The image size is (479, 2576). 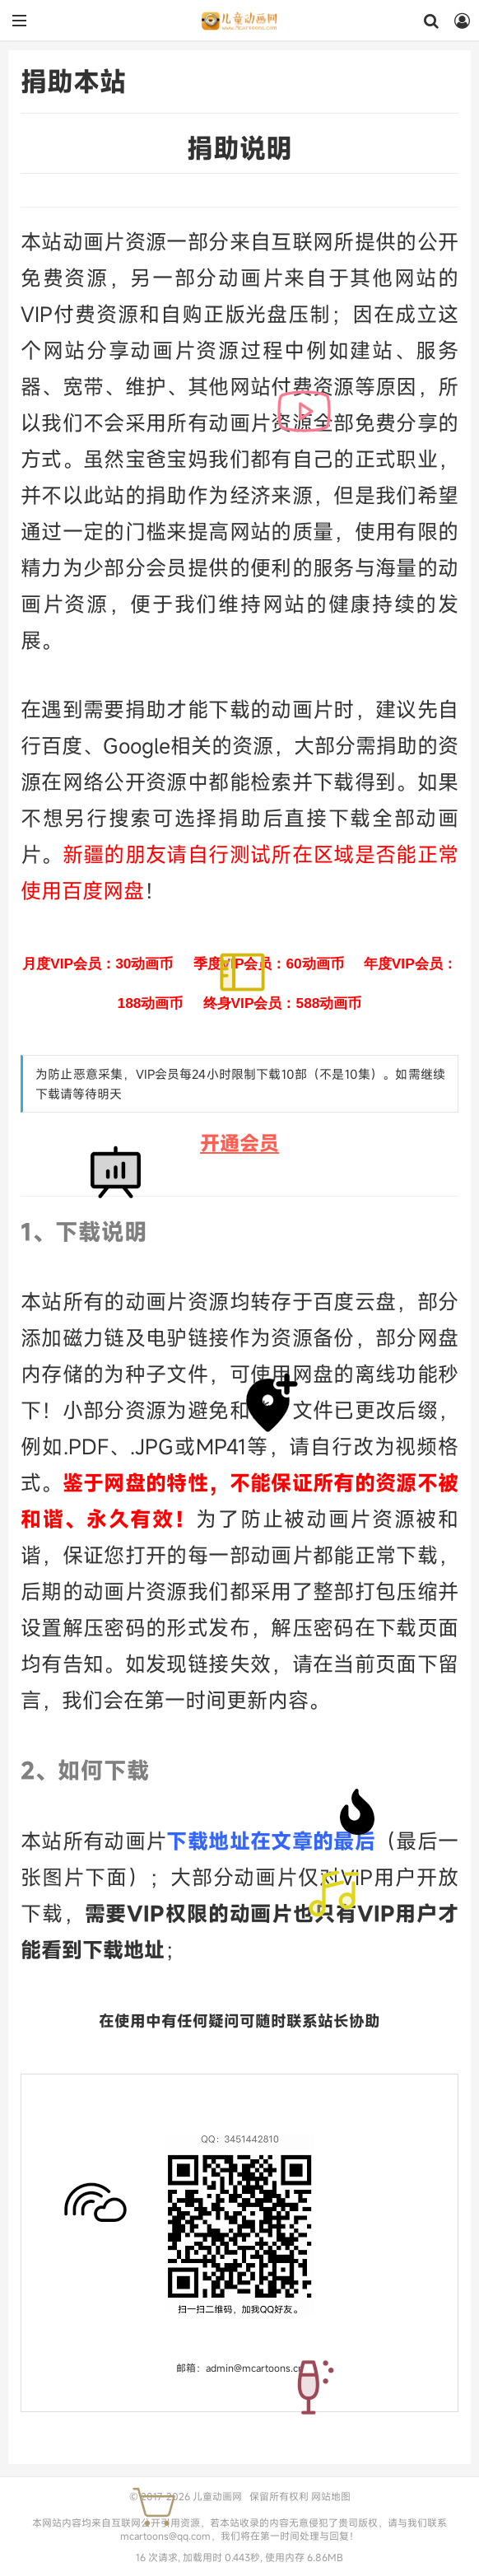 What do you see at coordinates (242, 972) in the screenshot?
I see `toggle the sidebar panel` at bounding box center [242, 972].